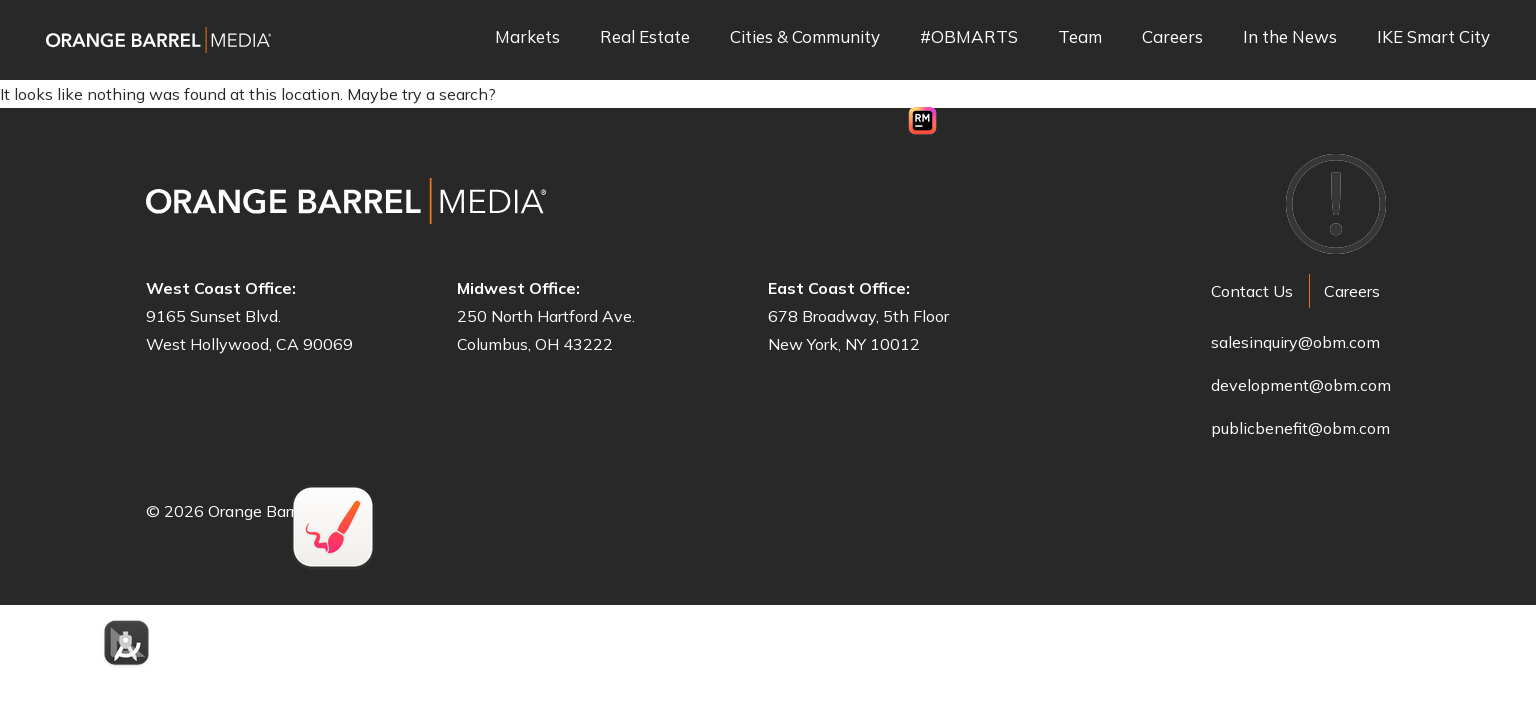 The image size is (1536, 720). What do you see at coordinates (1336, 204) in the screenshot?
I see `indicates an app has encountered an error` at bounding box center [1336, 204].